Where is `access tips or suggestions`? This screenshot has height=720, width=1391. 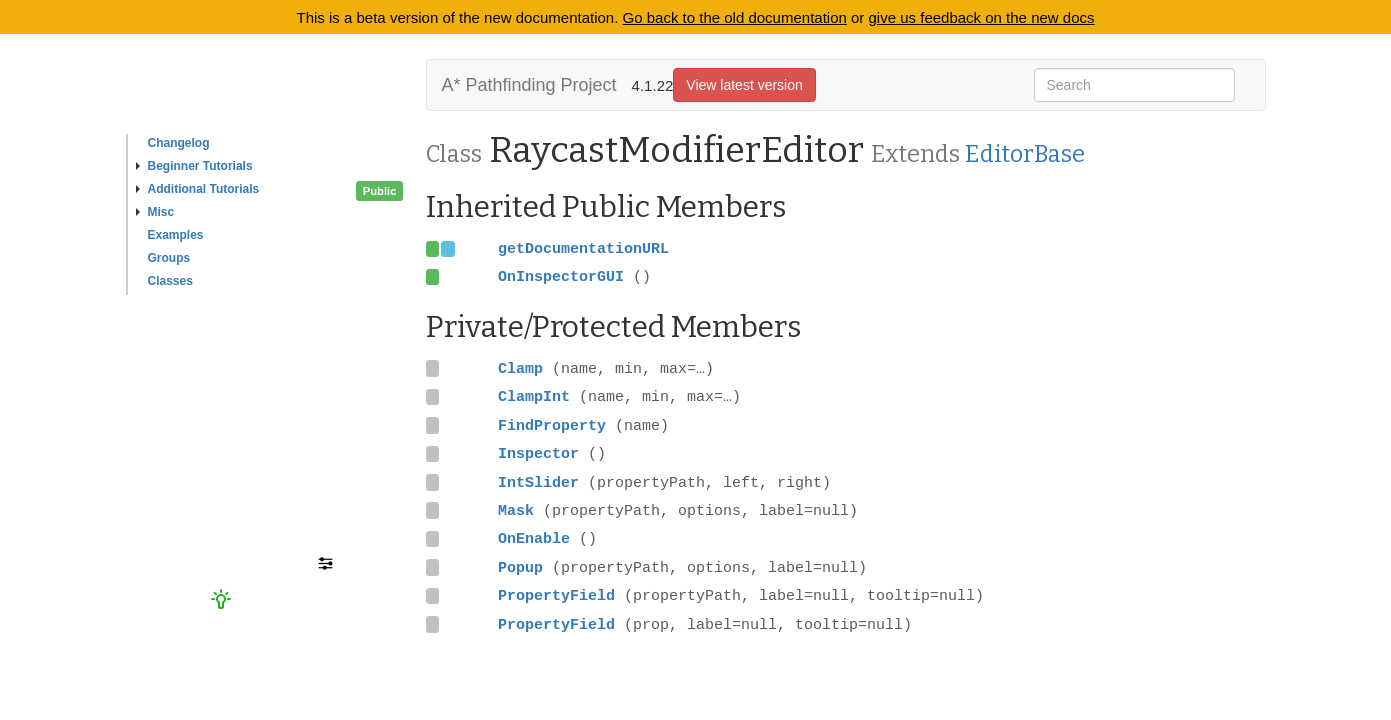
access tips or suggestions is located at coordinates (221, 599).